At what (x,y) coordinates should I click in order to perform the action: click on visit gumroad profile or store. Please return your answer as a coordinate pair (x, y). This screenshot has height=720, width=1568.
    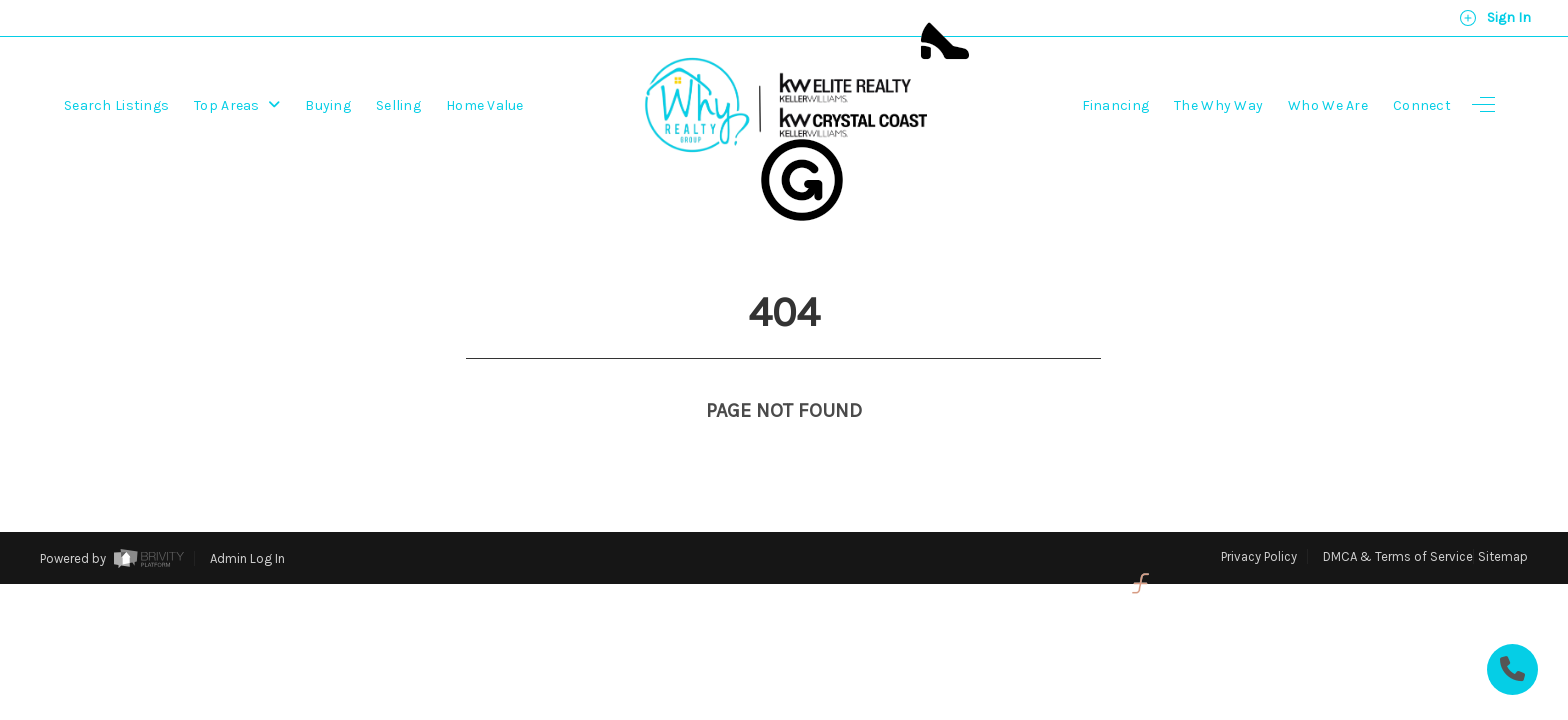
    Looking at the image, I should click on (802, 180).